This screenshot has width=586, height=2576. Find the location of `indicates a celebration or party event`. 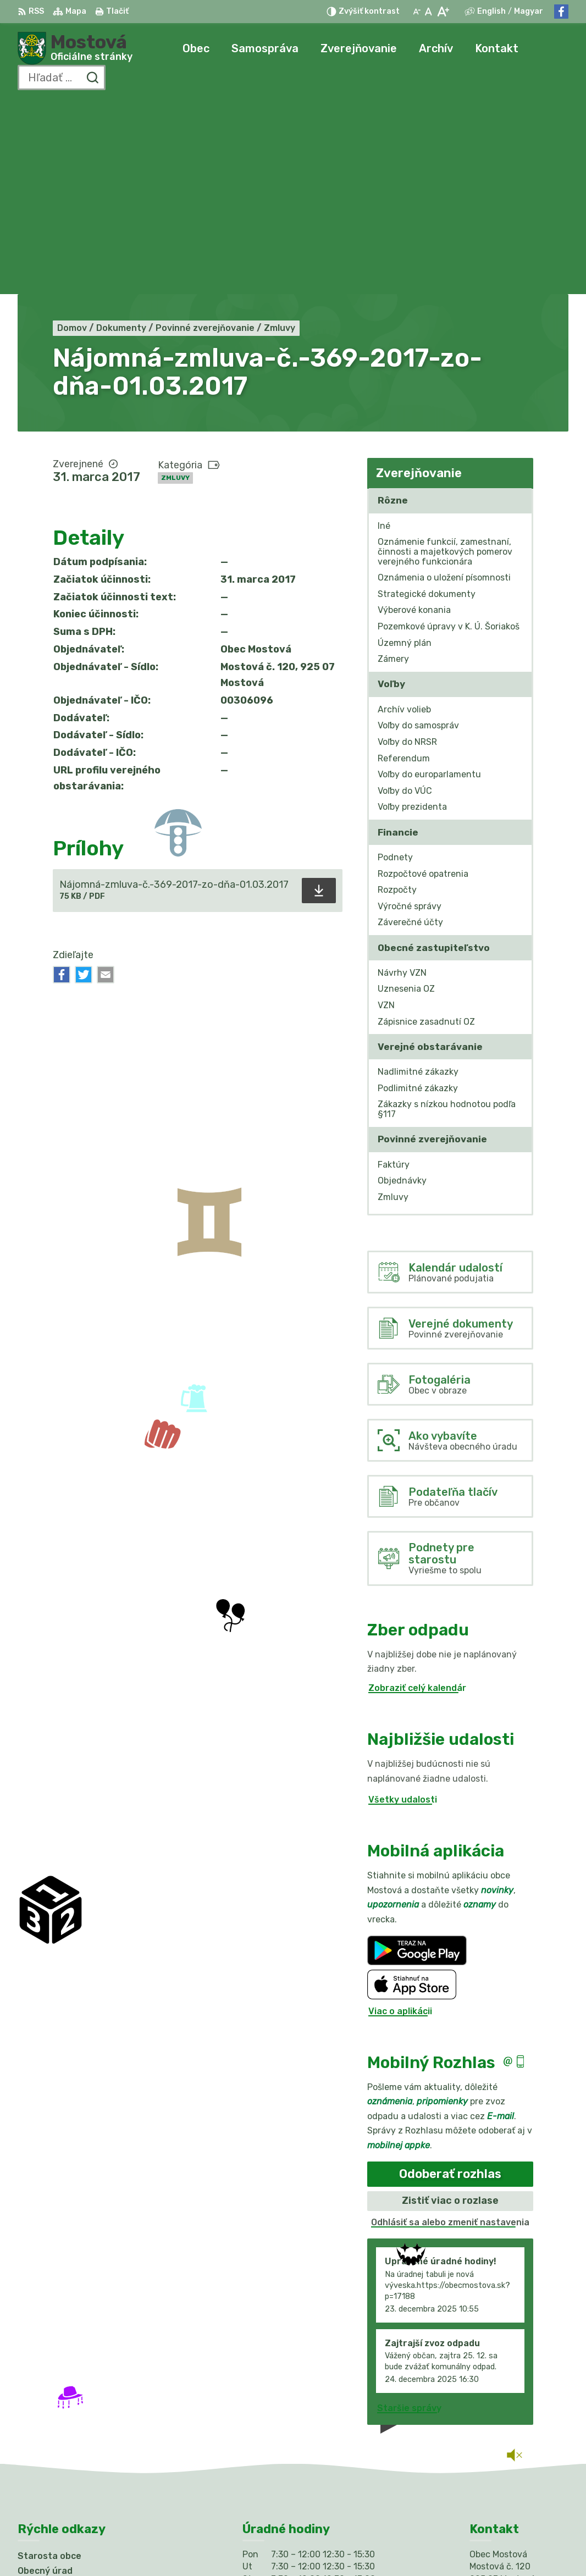

indicates a celebration or party event is located at coordinates (230, 1615).